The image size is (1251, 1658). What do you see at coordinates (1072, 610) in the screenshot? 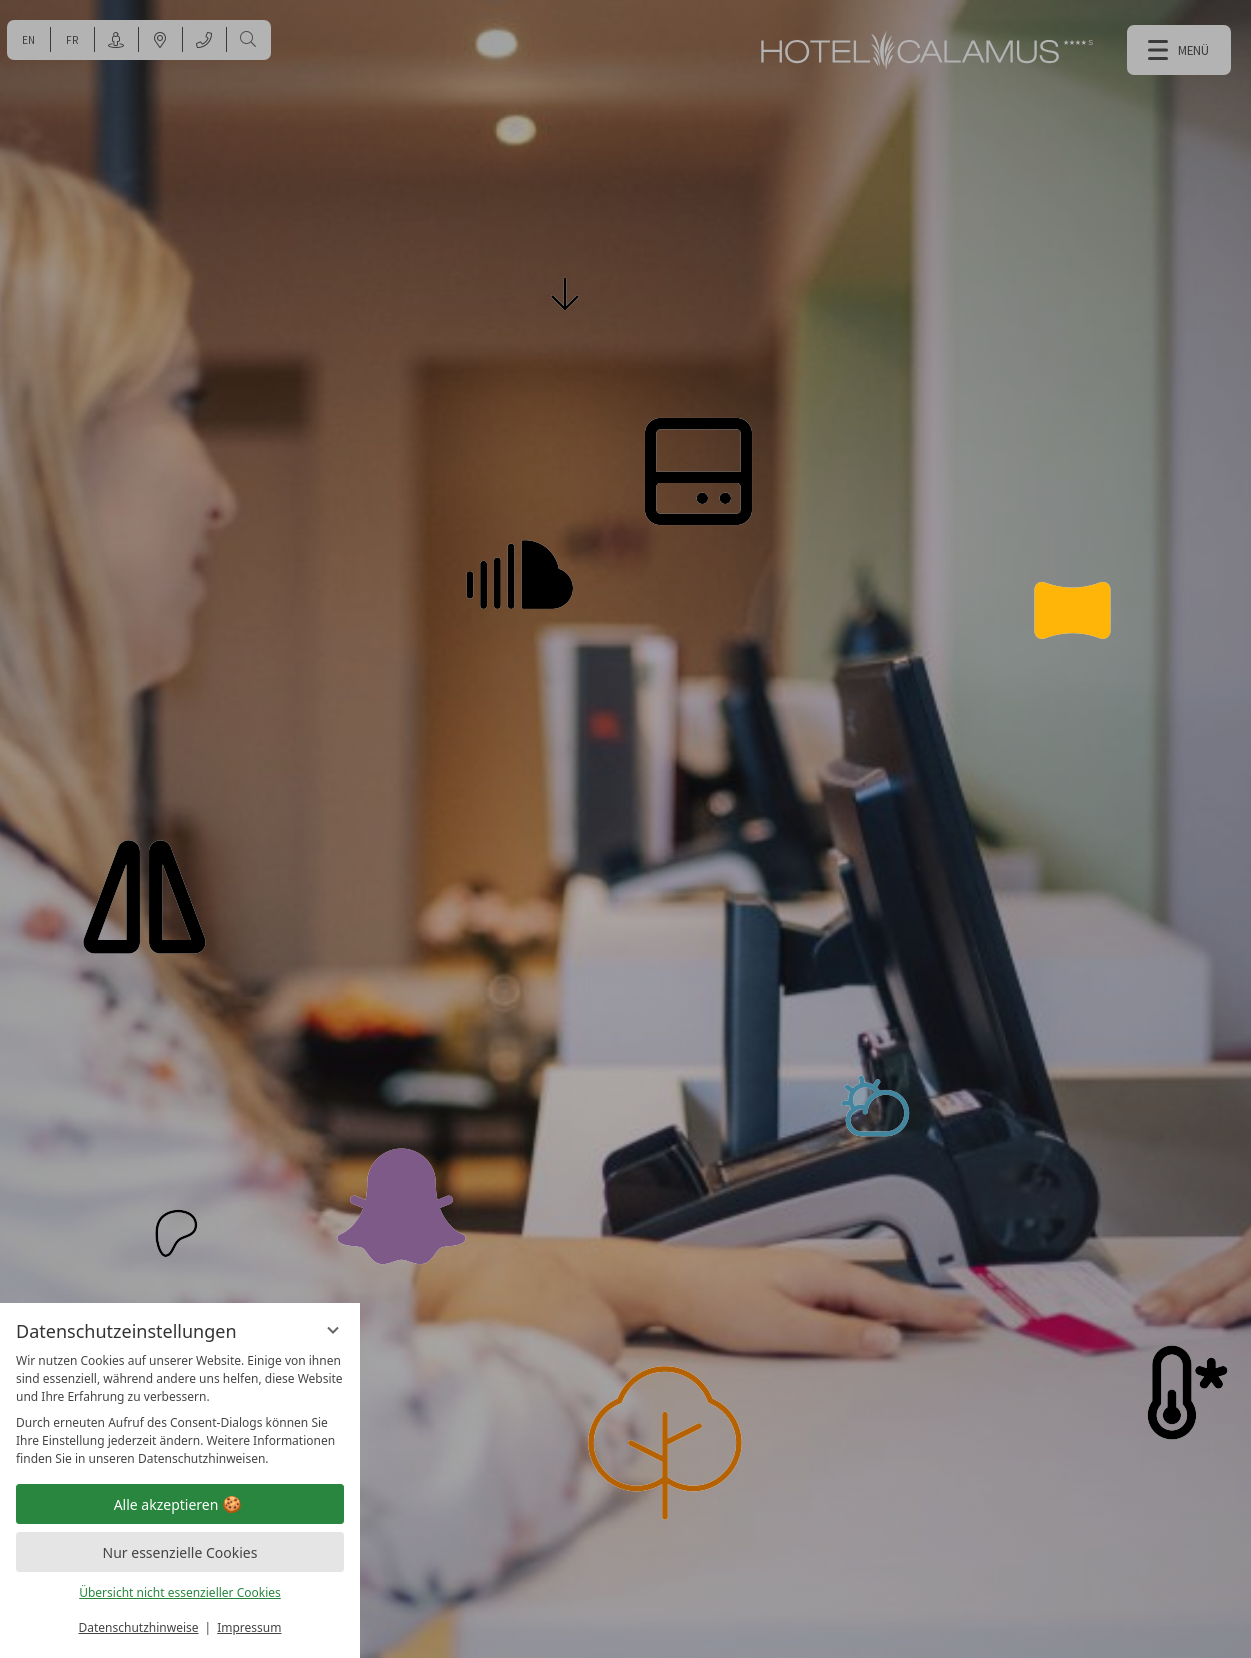
I see `switch to panorama photo mode` at bounding box center [1072, 610].